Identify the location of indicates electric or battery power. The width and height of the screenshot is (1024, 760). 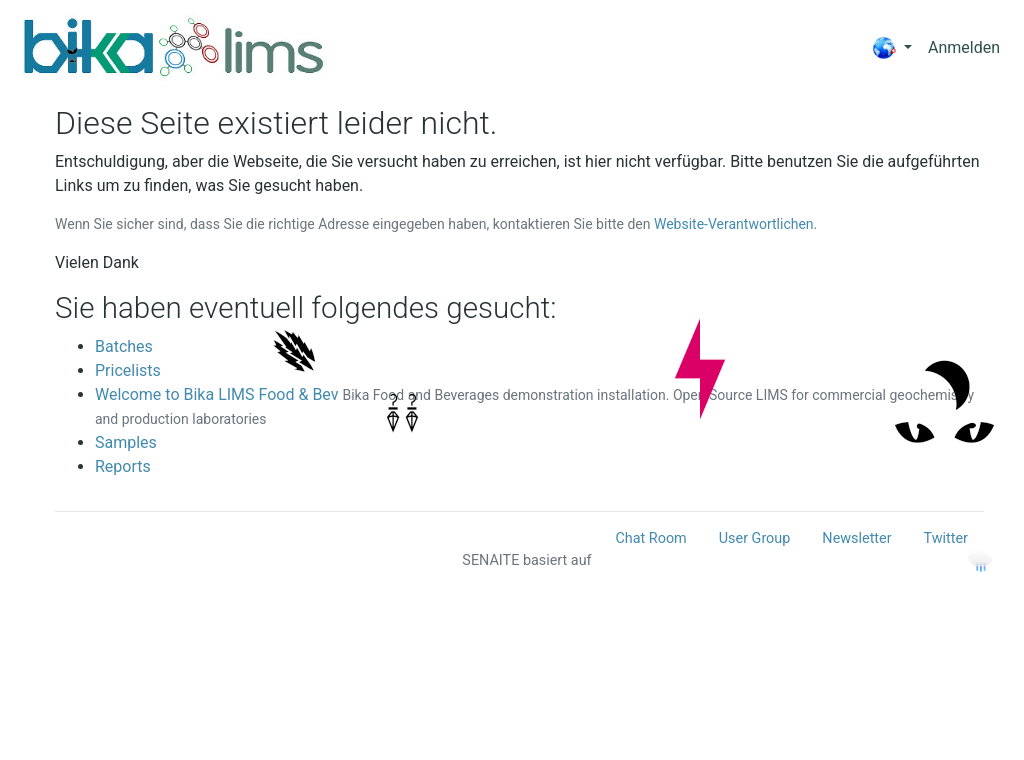
(700, 369).